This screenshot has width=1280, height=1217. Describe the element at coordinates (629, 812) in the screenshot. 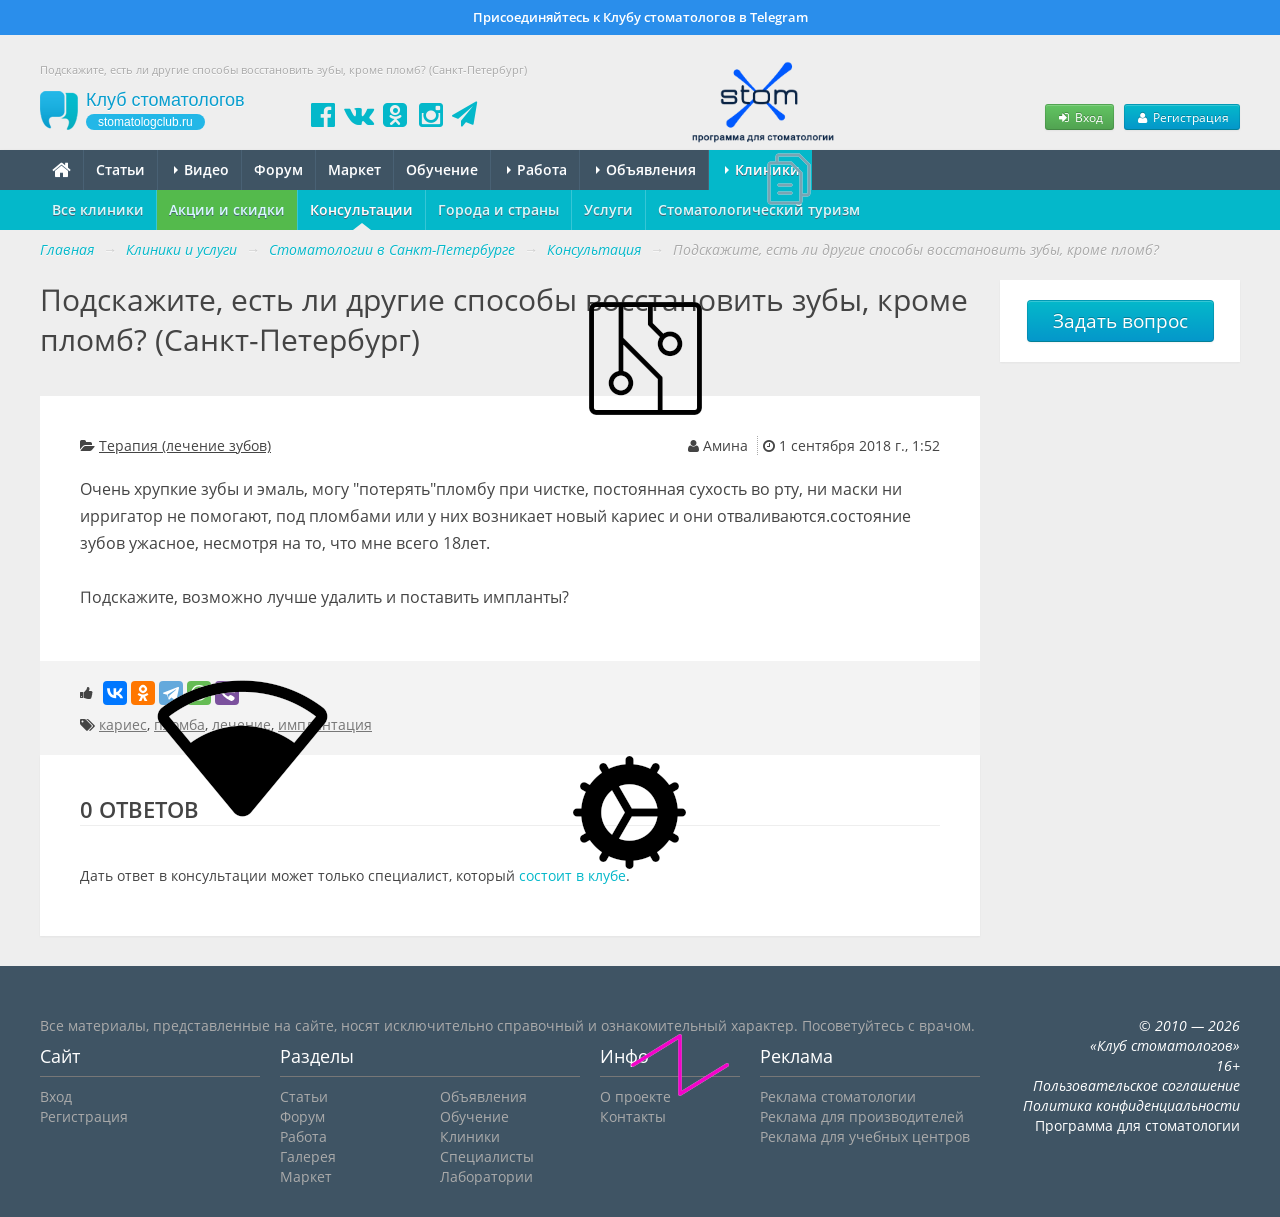

I see `access settings or preferences` at that location.